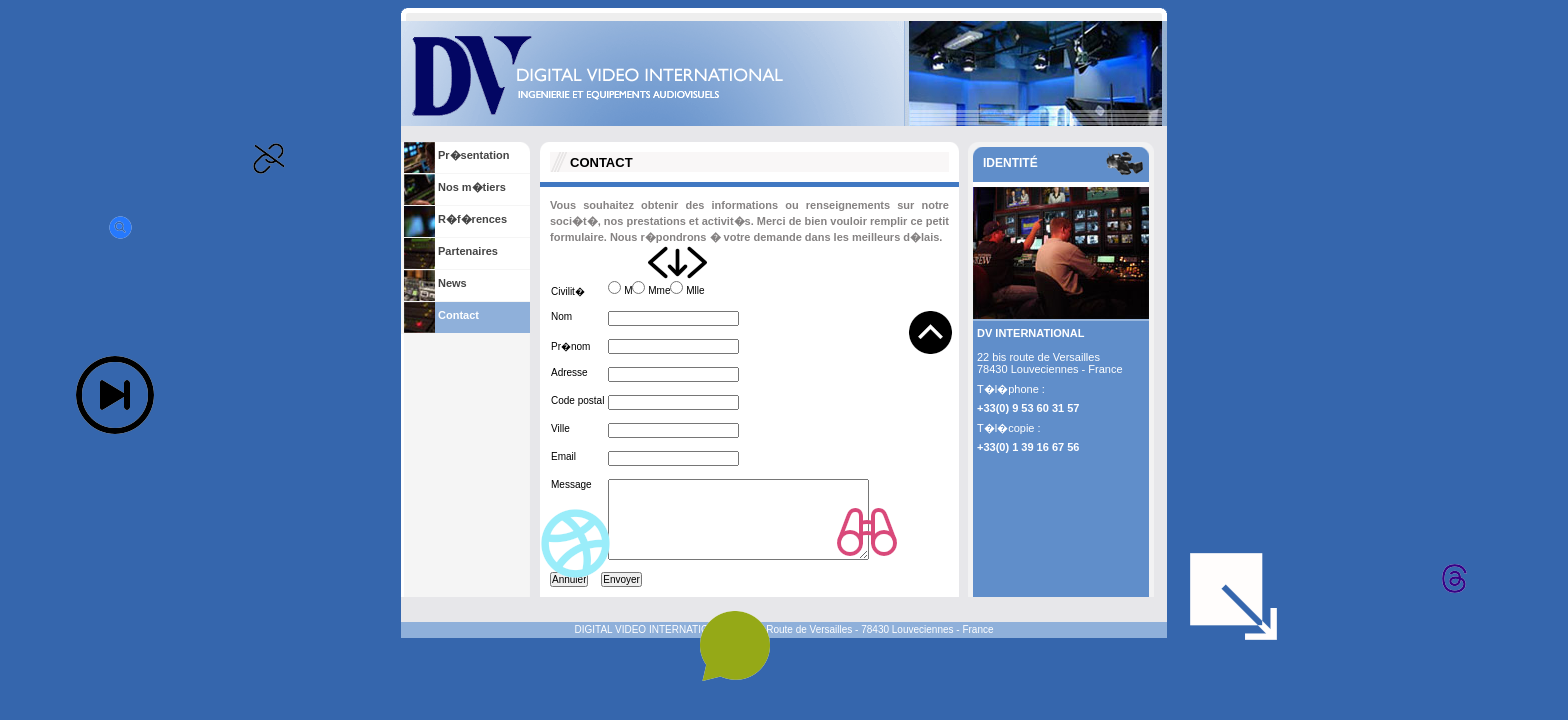  What do you see at coordinates (677, 262) in the screenshot?
I see `download source code or script files` at bounding box center [677, 262].